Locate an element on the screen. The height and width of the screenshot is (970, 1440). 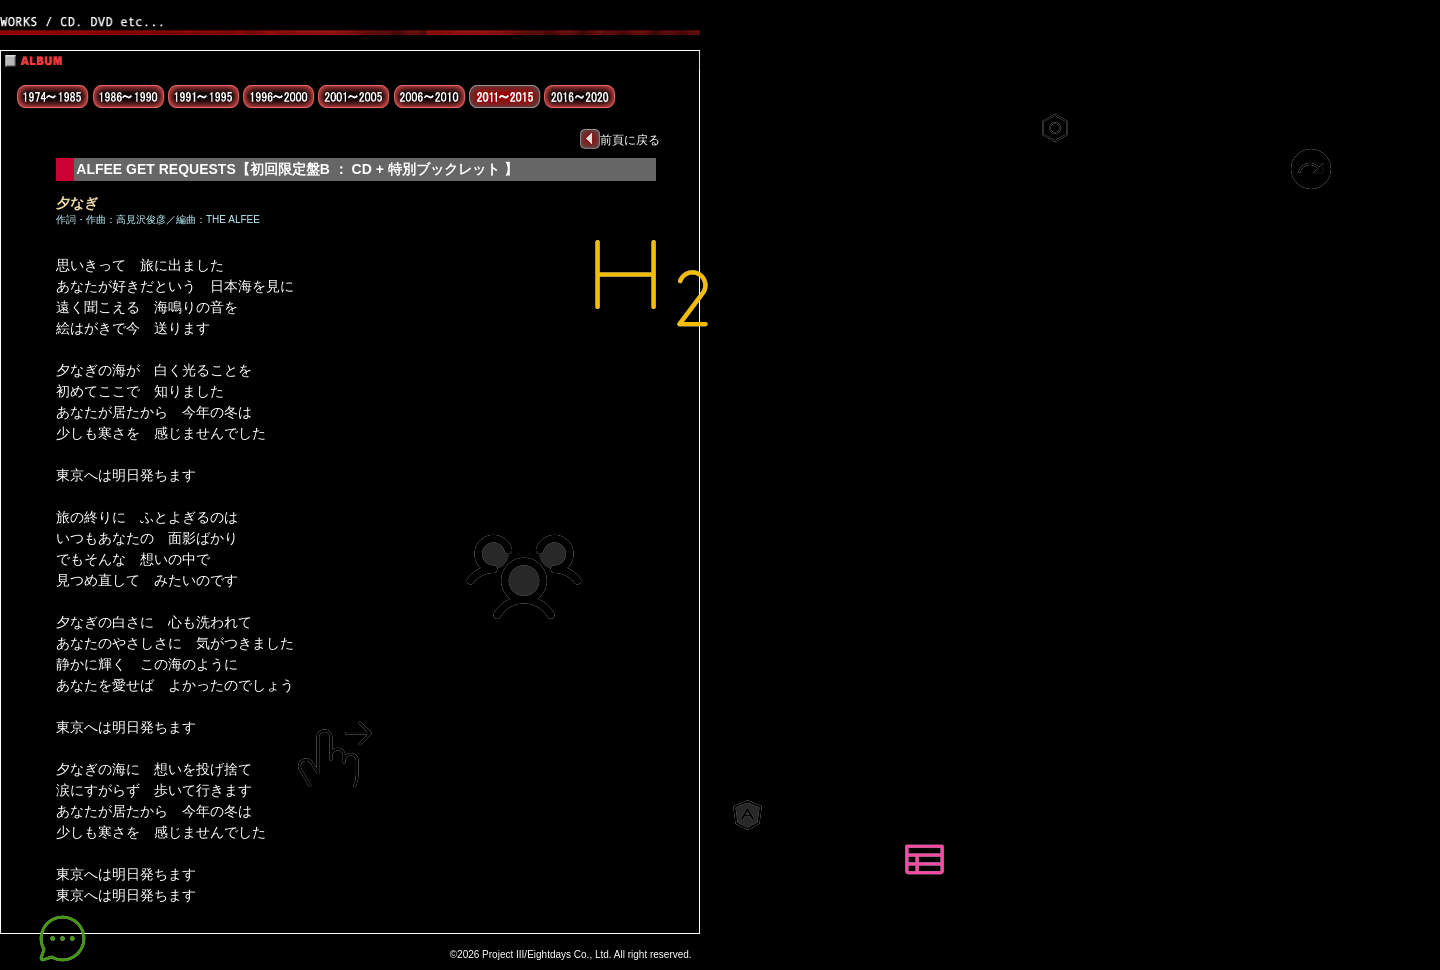
access settings or configuration options is located at coordinates (1055, 128).